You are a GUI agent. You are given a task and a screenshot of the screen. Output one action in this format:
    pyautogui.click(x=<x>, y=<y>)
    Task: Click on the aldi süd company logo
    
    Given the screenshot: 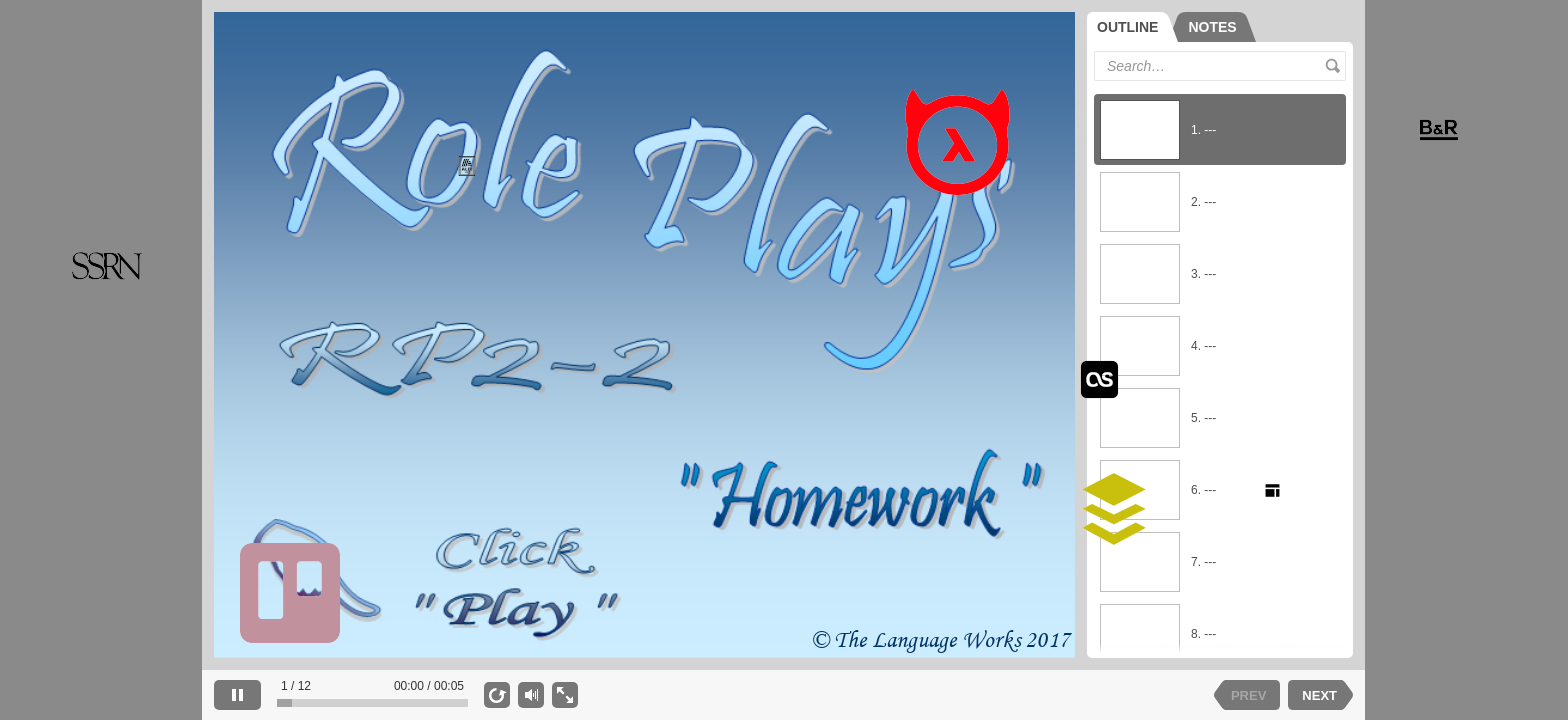 What is the action you would take?
    pyautogui.click(x=467, y=166)
    